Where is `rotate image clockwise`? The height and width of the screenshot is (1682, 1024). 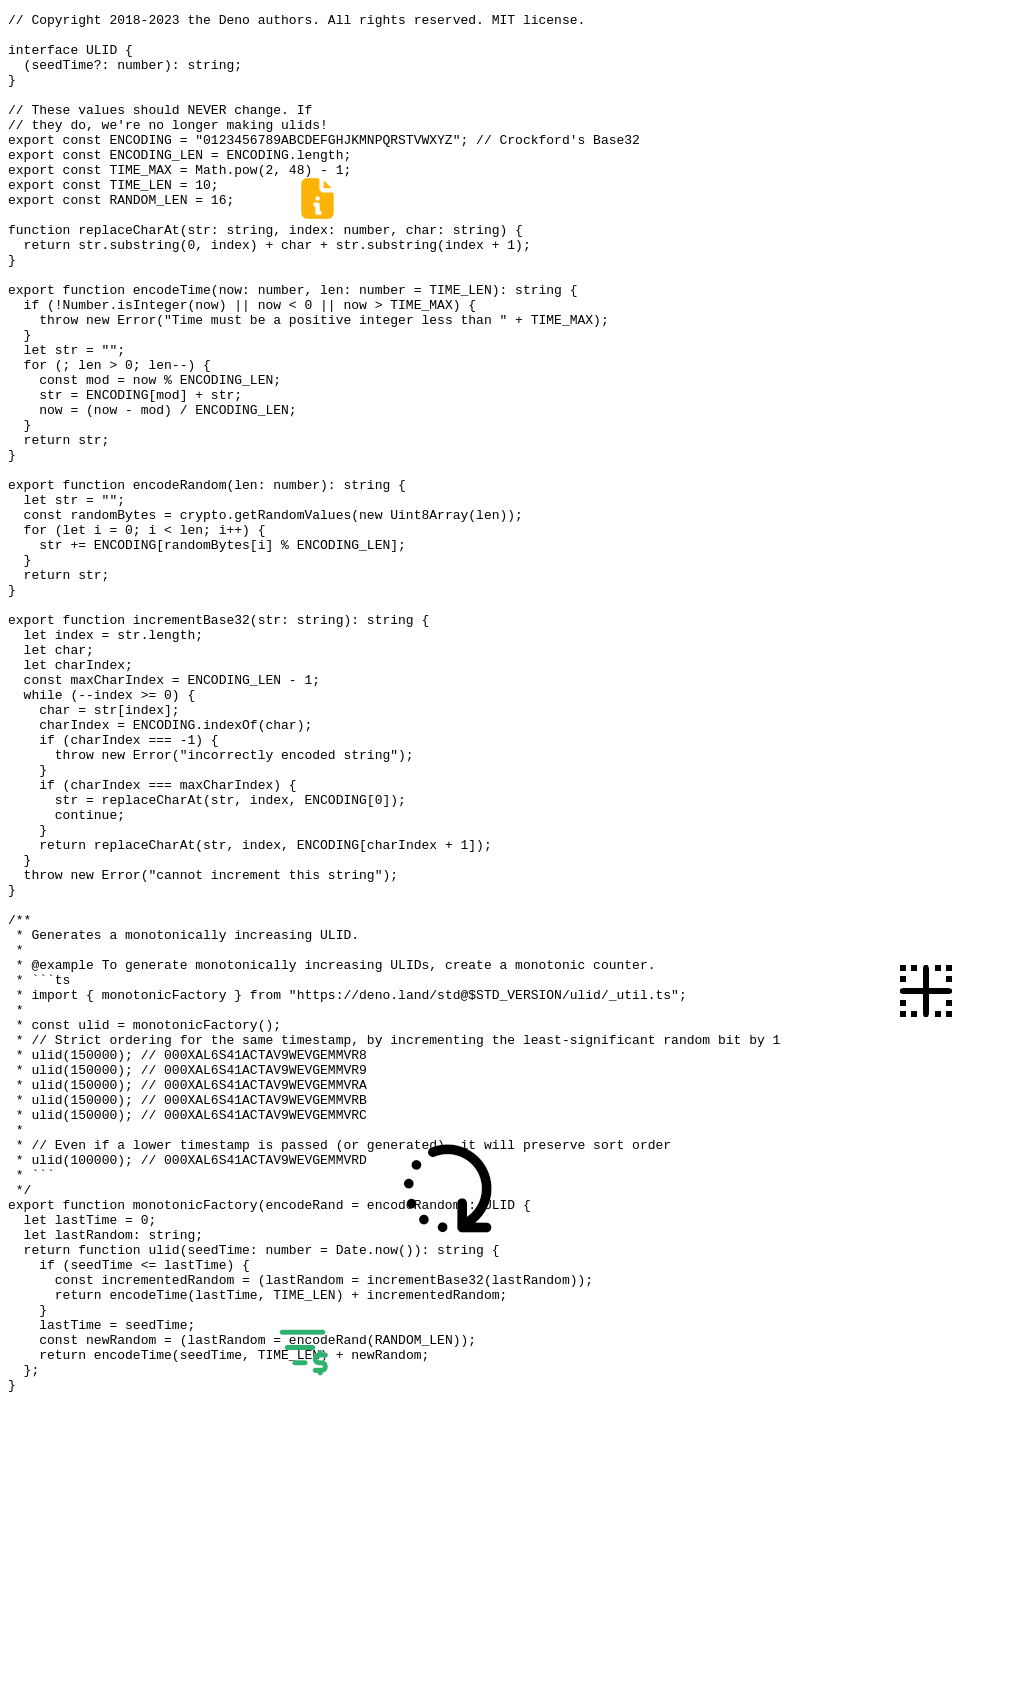 rotate image clockwise is located at coordinates (447, 1188).